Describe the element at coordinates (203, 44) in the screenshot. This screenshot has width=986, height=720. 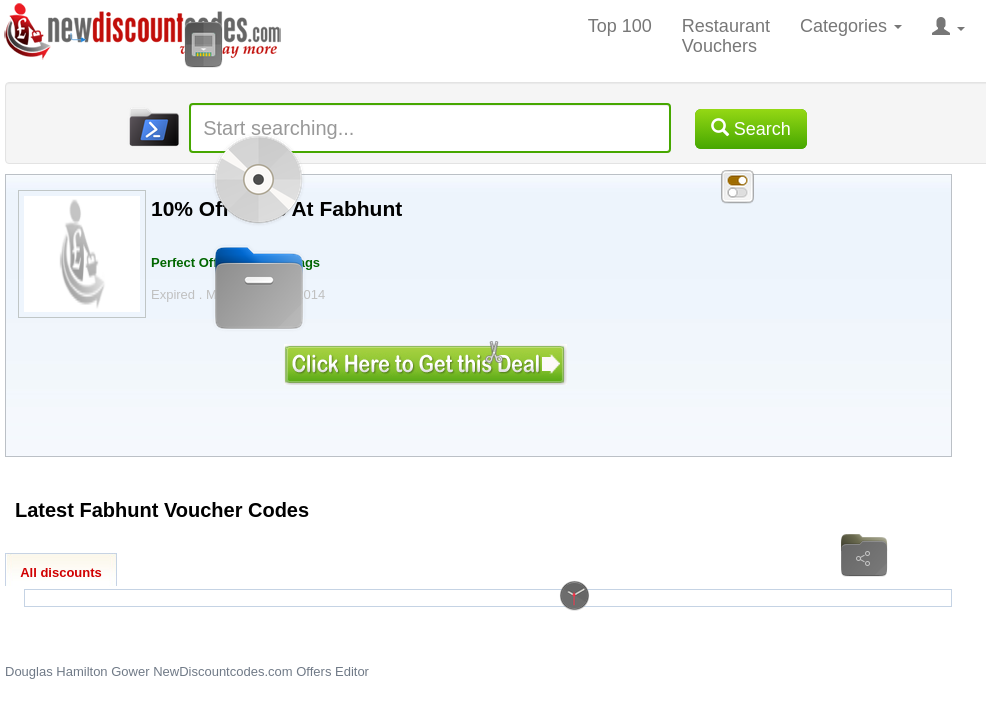
I see `sega genesis 32x rom file` at that location.